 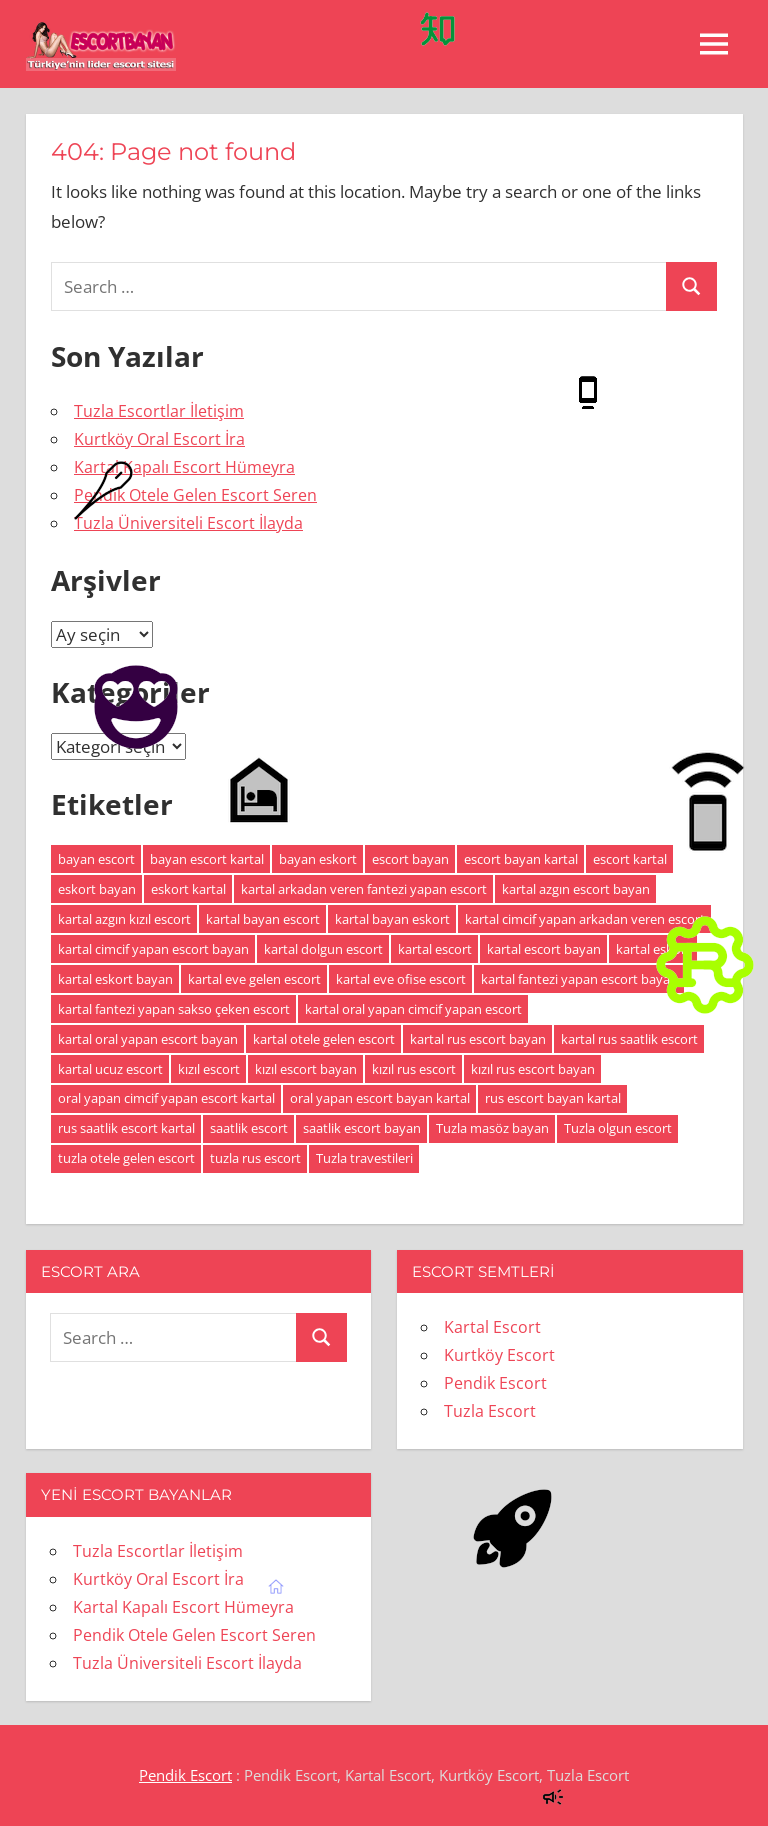 What do you see at coordinates (705, 965) in the screenshot?
I see `rust programming language logo` at bounding box center [705, 965].